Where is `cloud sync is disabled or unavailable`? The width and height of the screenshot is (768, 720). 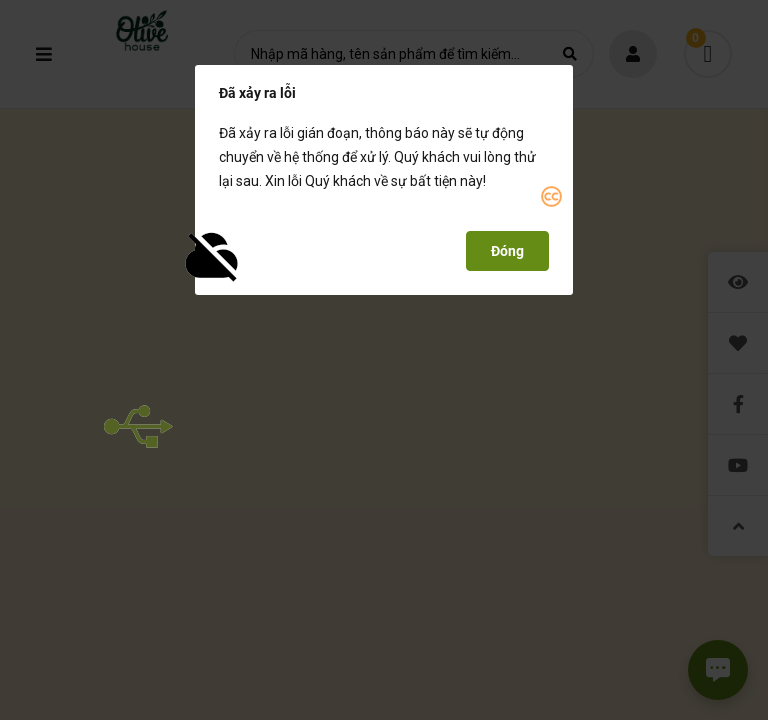 cloud sync is disabled or unavailable is located at coordinates (211, 256).